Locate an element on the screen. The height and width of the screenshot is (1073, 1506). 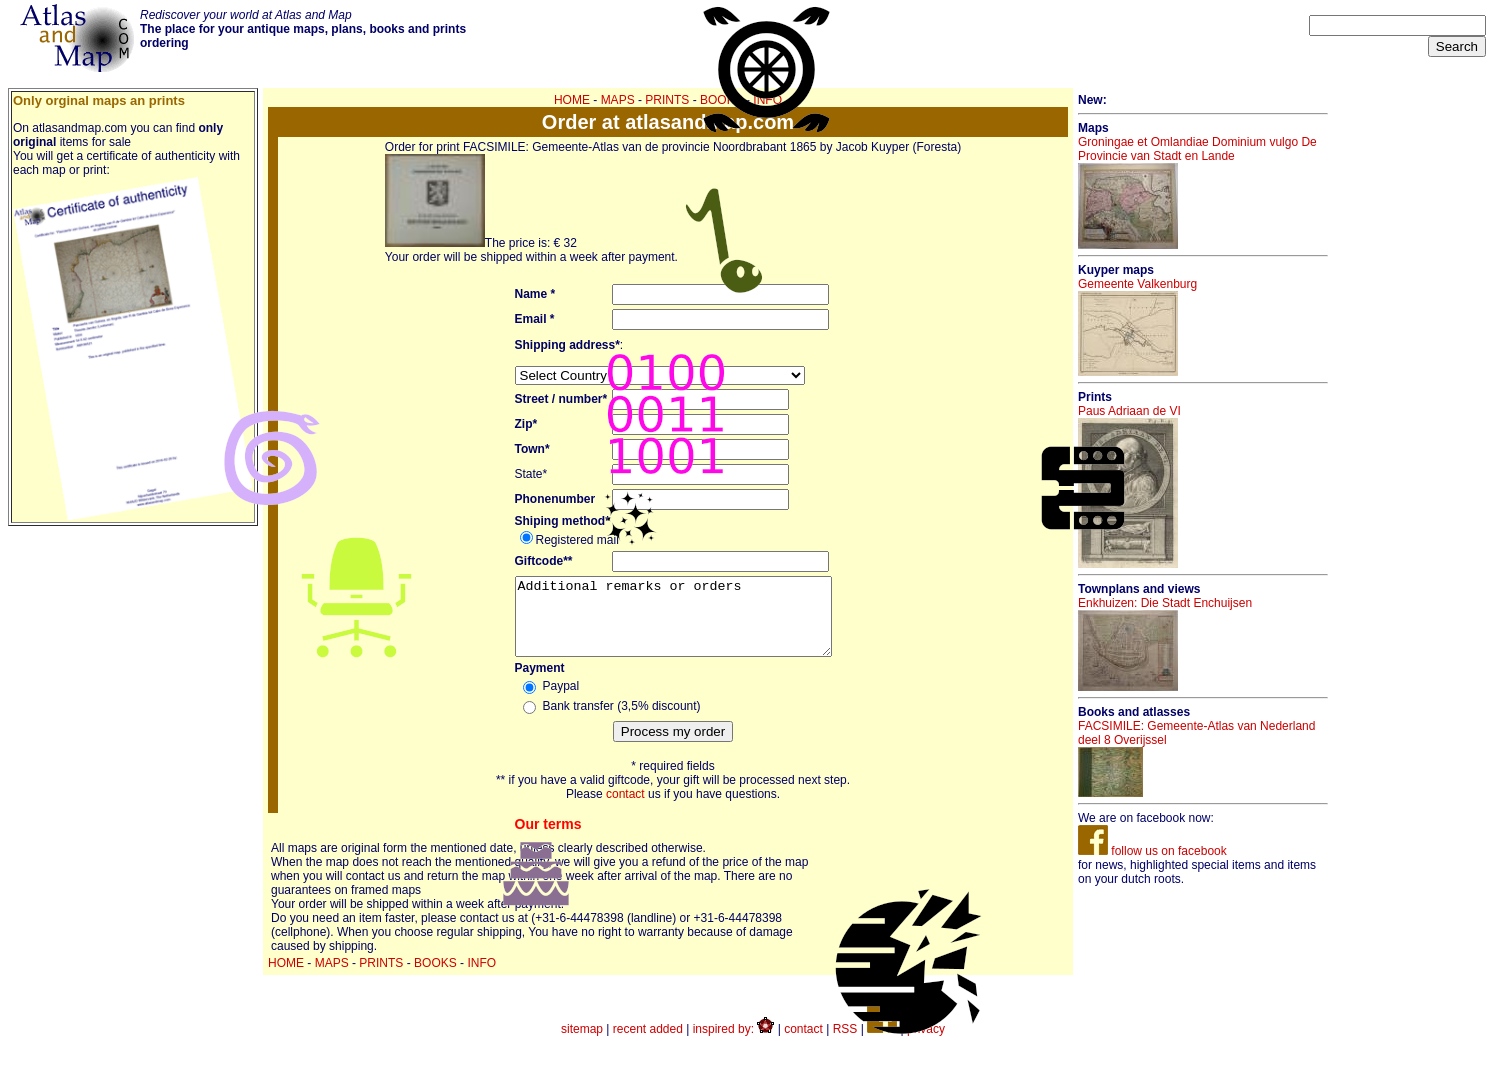
indicates catastrophic event or destruction in gameplay is located at coordinates (908, 961).